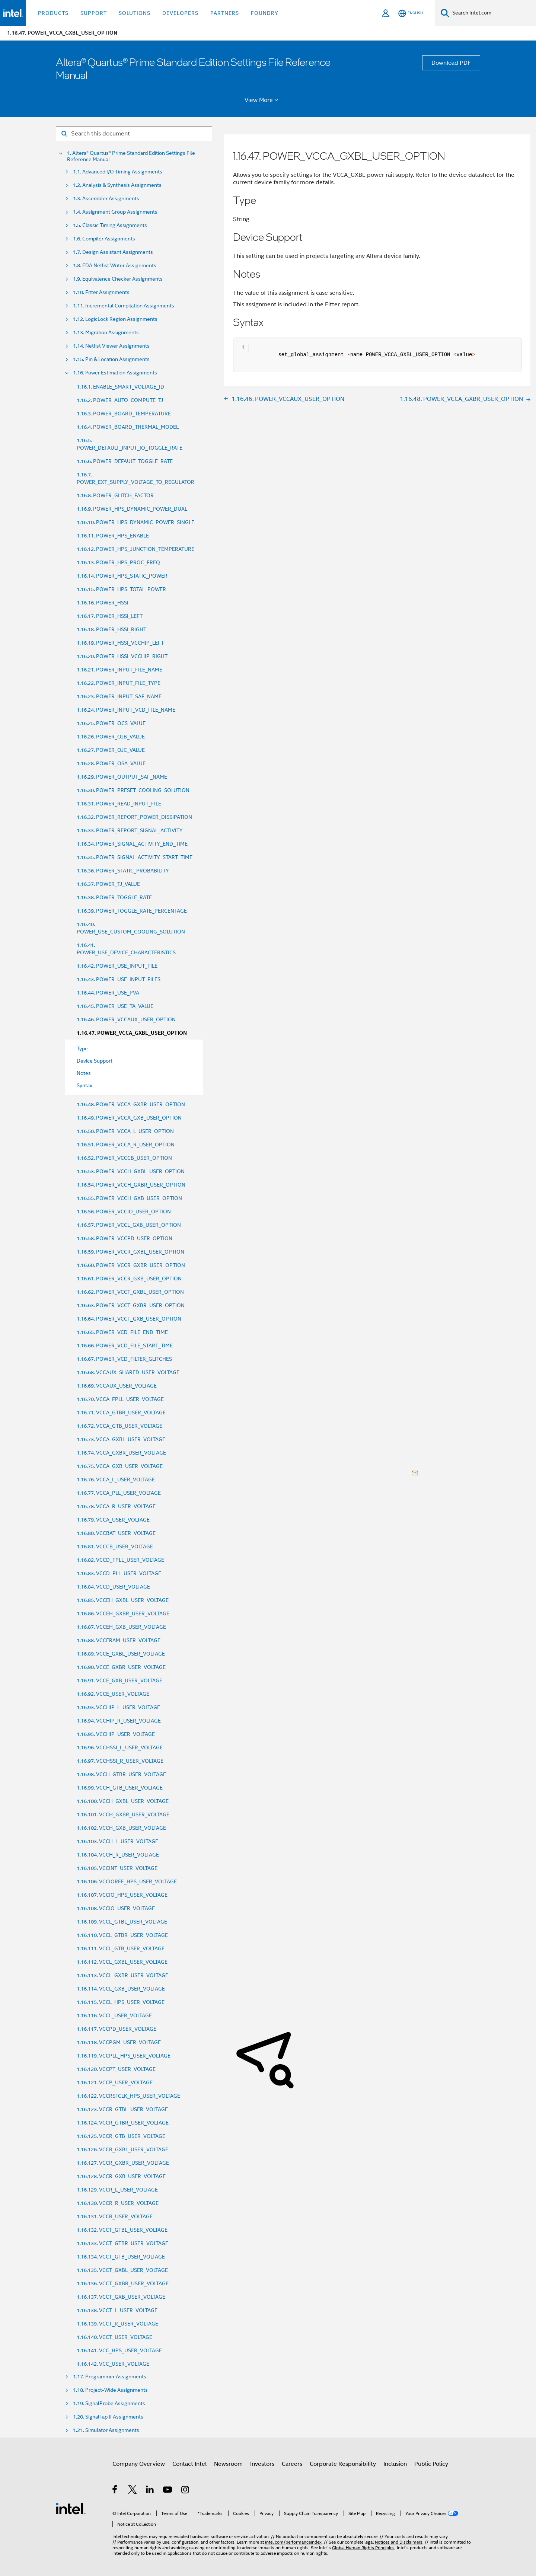 Image resolution: width=536 pixels, height=2576 pixels. I want to click on search for a location on the map, so click(264, 2059).